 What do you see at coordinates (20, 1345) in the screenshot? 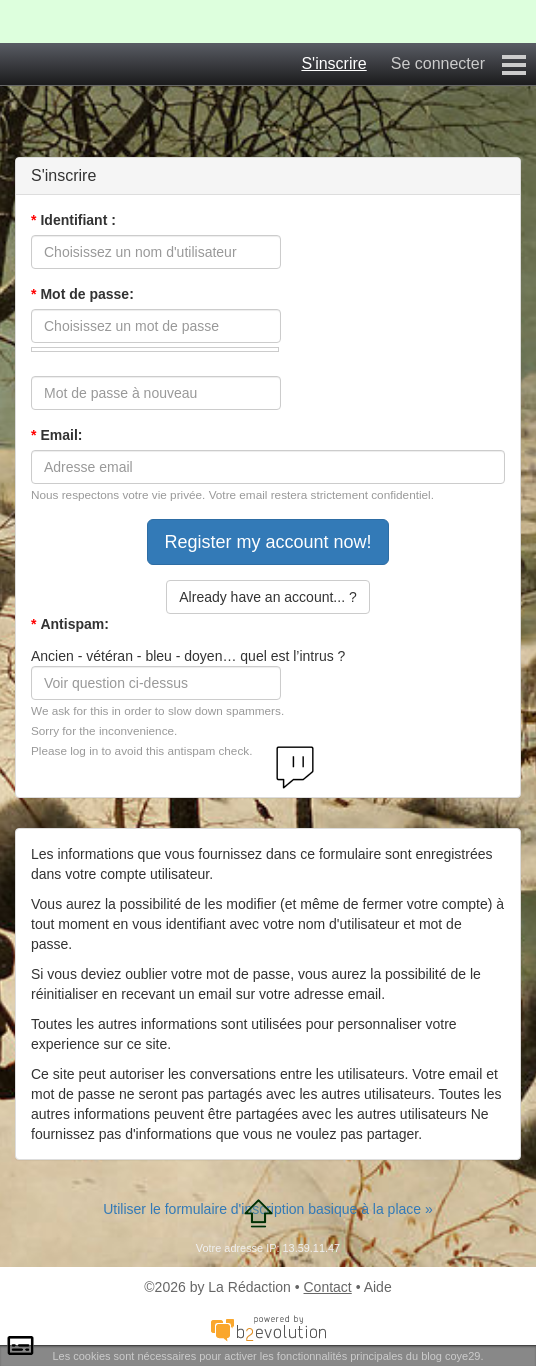
I see `enable or disable subtitles` at bounding box center [20, 1345].